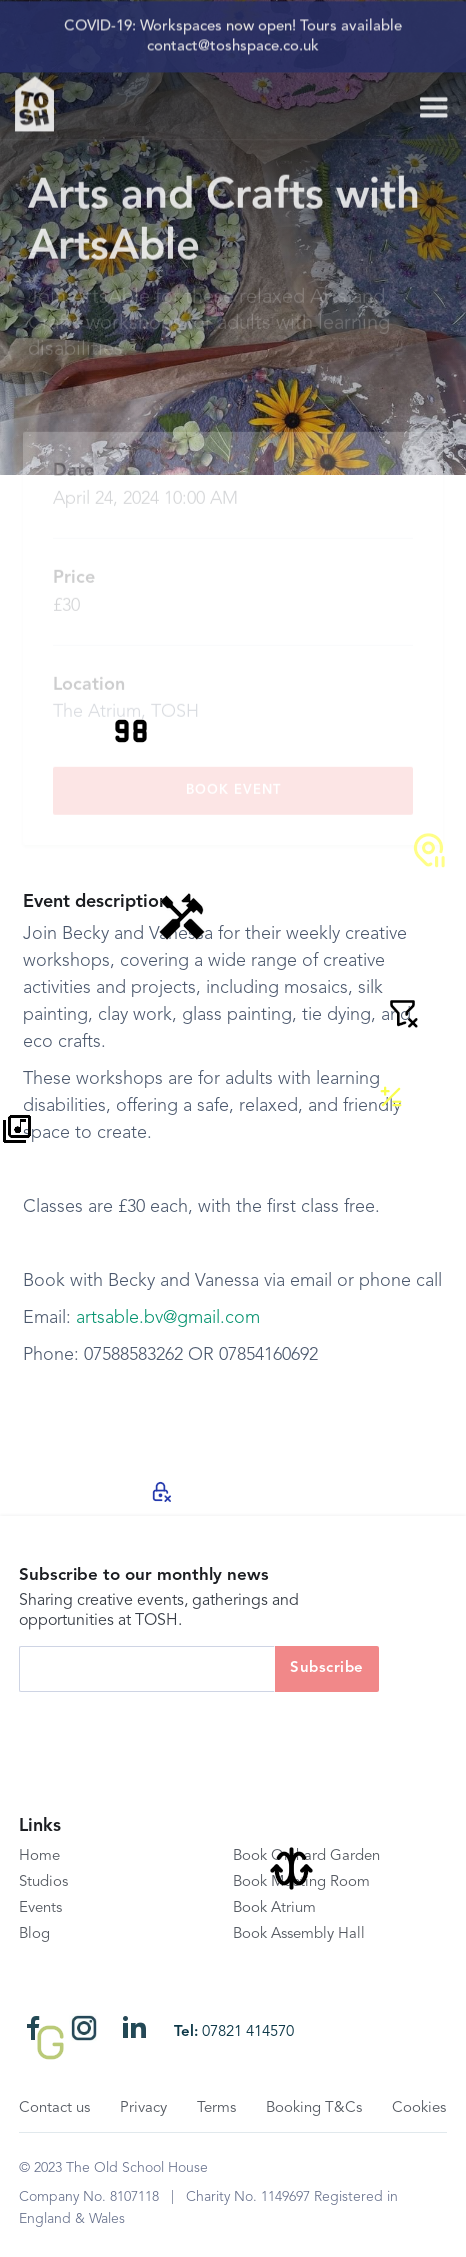  I want to click on represents the letter G in text or typography tools, so click(50, 2042).